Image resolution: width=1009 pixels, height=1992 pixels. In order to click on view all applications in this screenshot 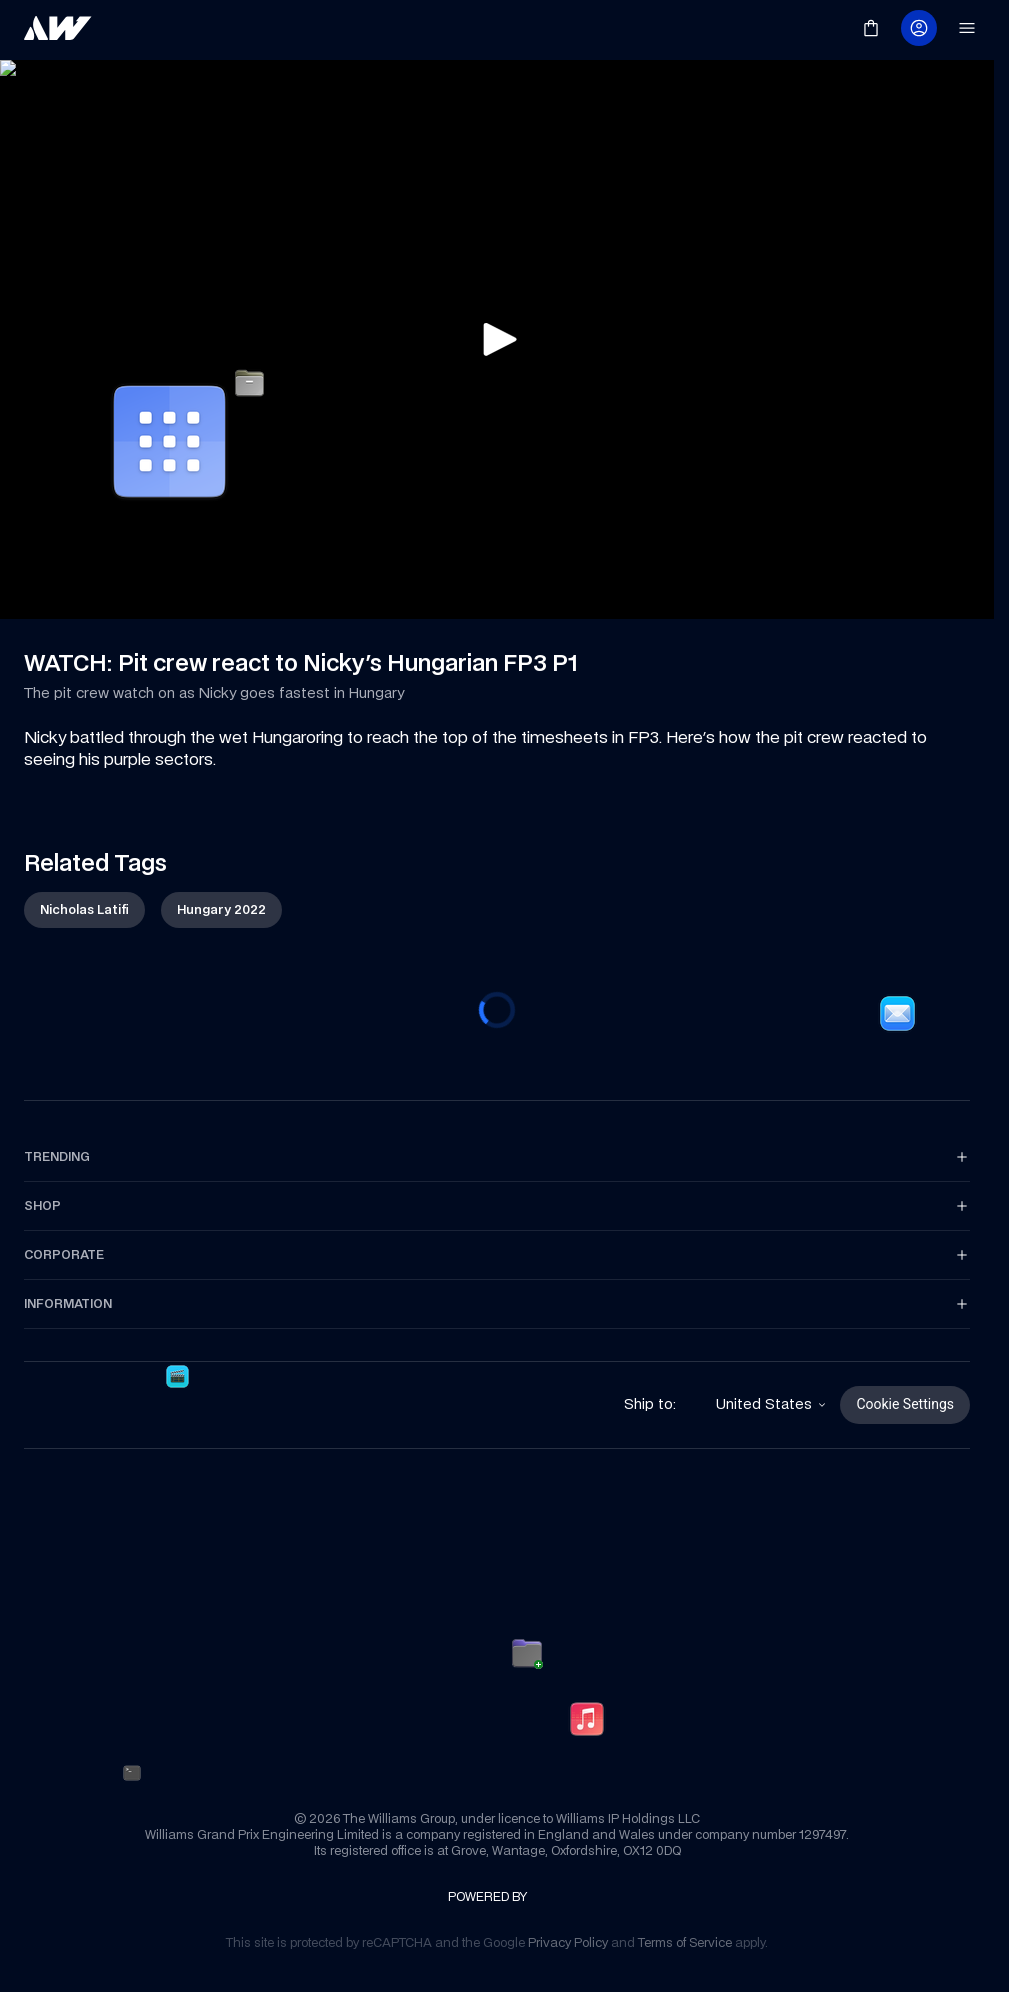, I will do `click(169, 441)`.